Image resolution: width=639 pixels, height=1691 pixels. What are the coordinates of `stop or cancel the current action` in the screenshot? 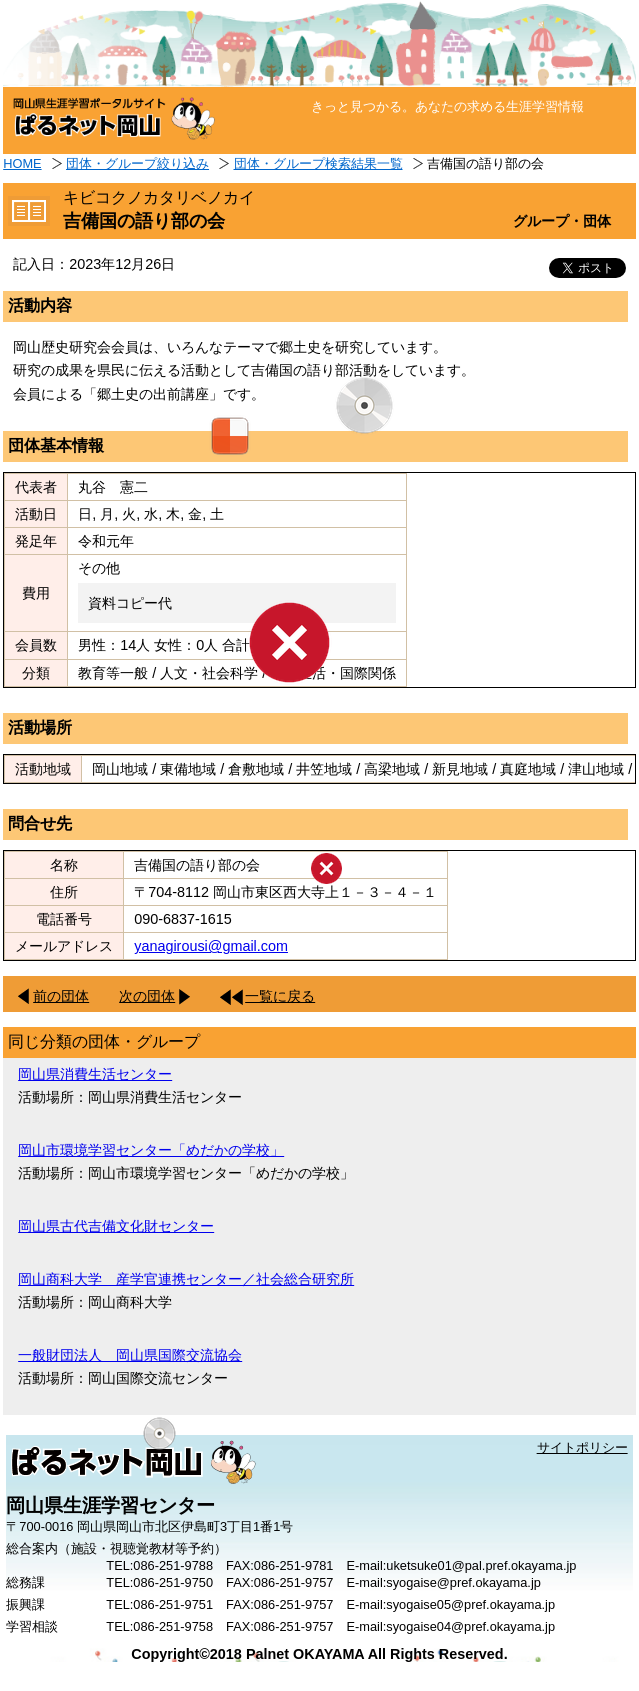 It's located at (289, 642).